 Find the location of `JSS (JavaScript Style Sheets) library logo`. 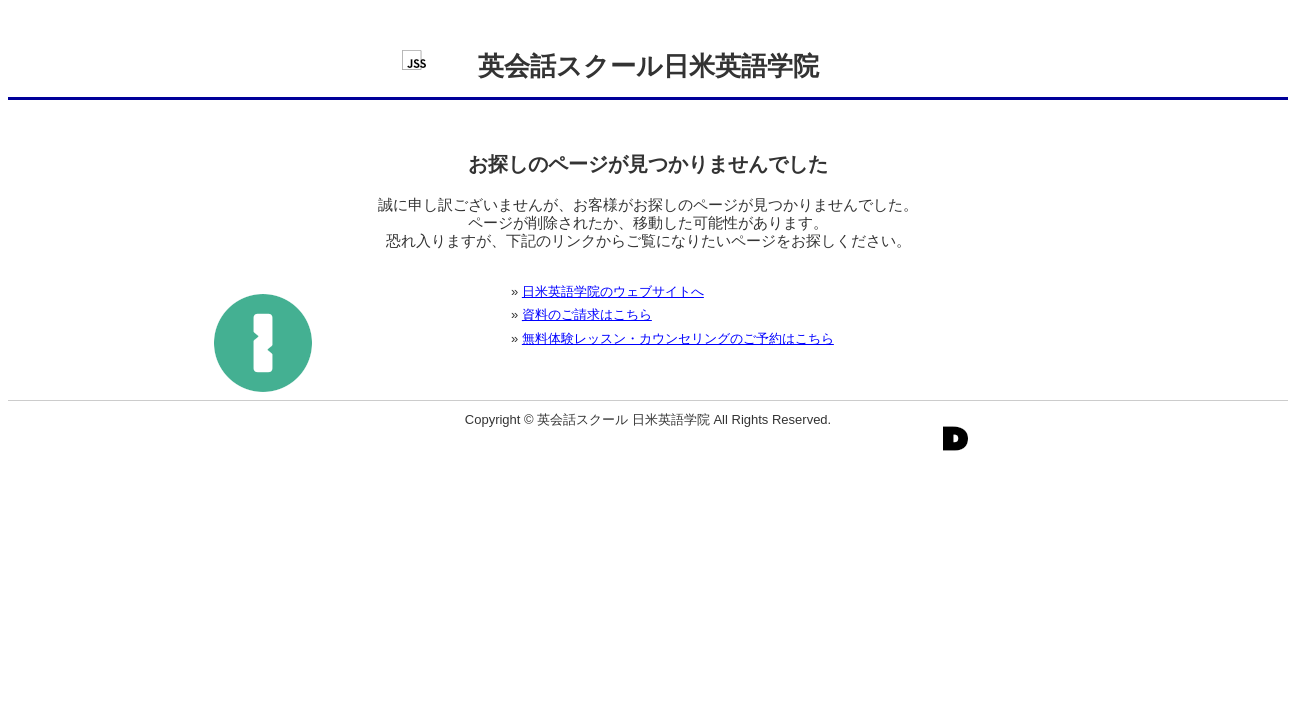

JSS (JavaScript Style Sheets) library logo is located at coordinates (414, 60).